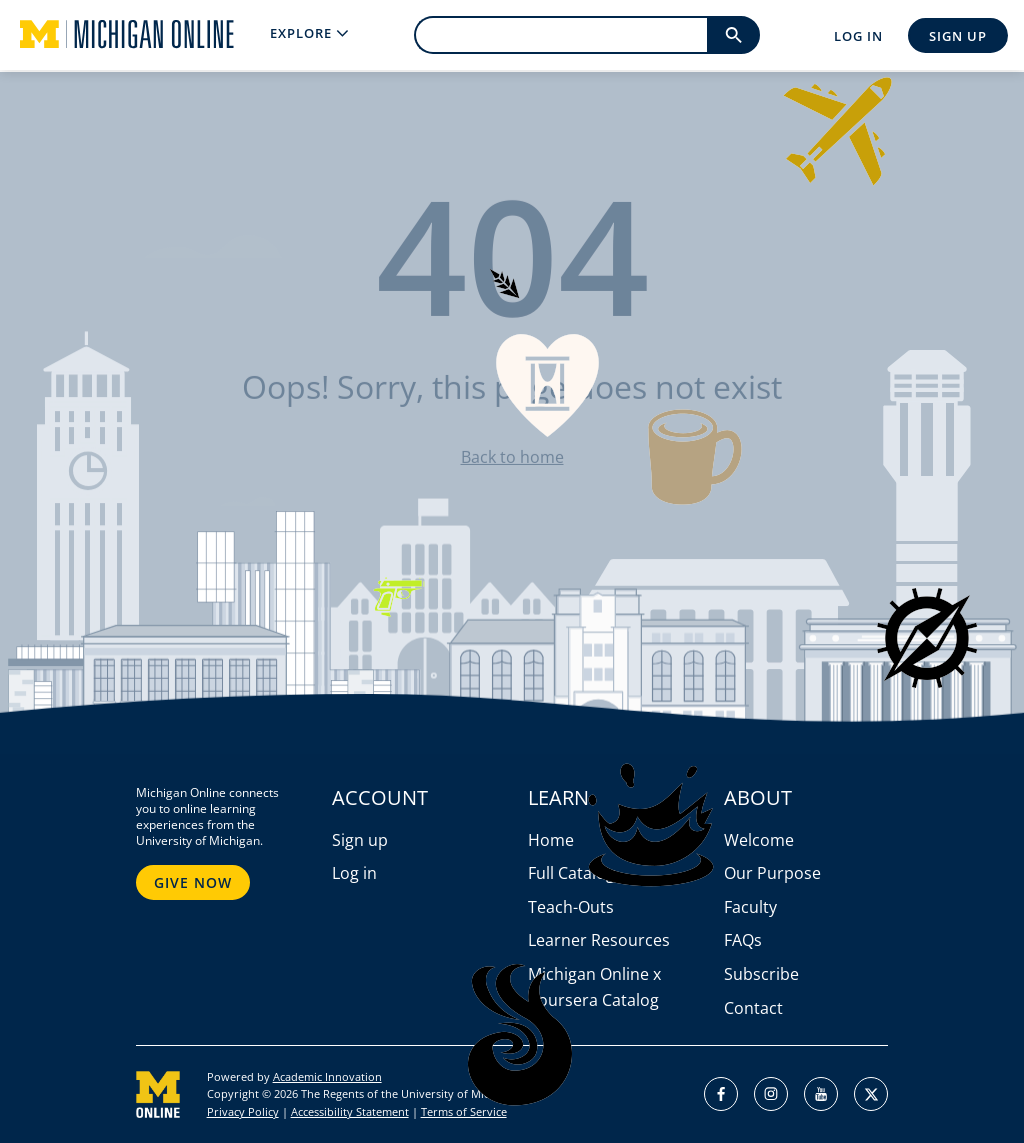 This screenshot has width=1024, height=1143. I want to click on select pistol or handgun weapon, so click(399, 597).